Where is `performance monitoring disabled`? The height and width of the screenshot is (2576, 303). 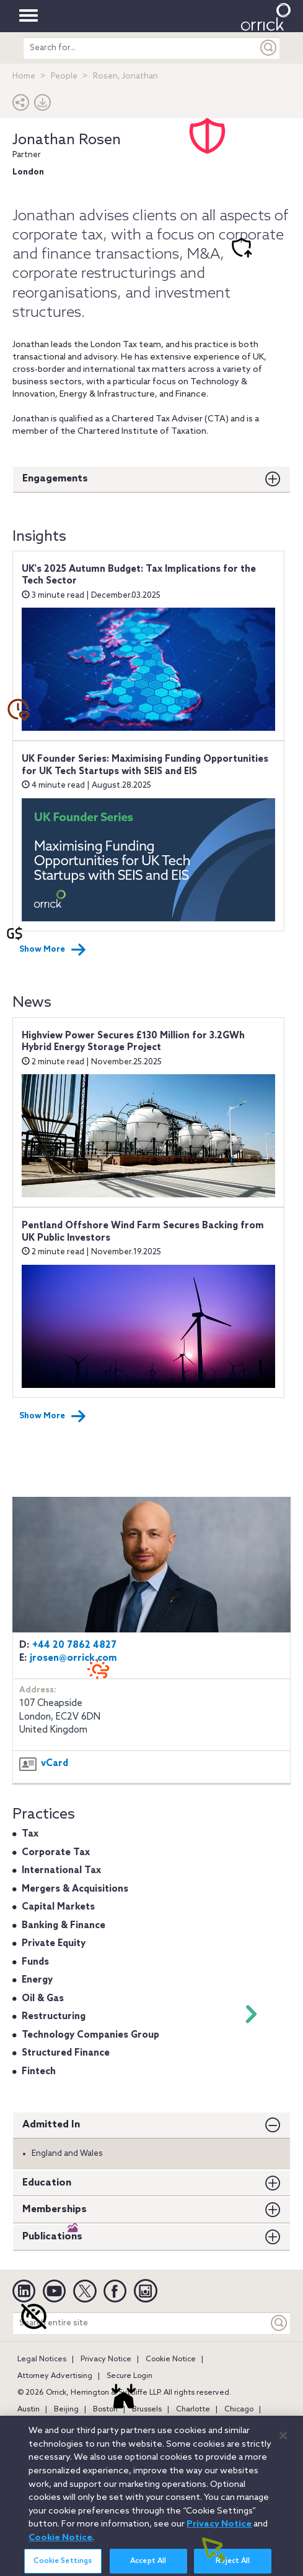 performance monitoring disabled is located at coordinates (33, 2316).